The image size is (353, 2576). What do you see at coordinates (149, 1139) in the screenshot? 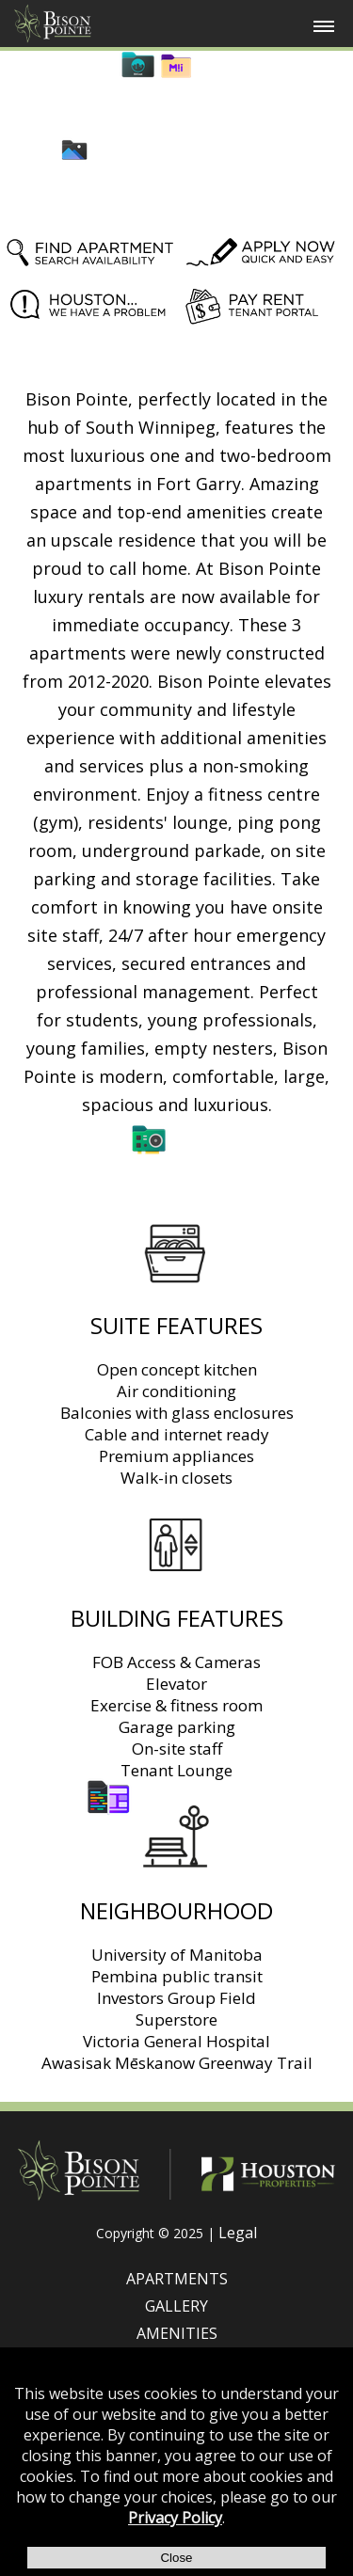
I see `open graphics or image files folder` at bounding box center [149, 1139].